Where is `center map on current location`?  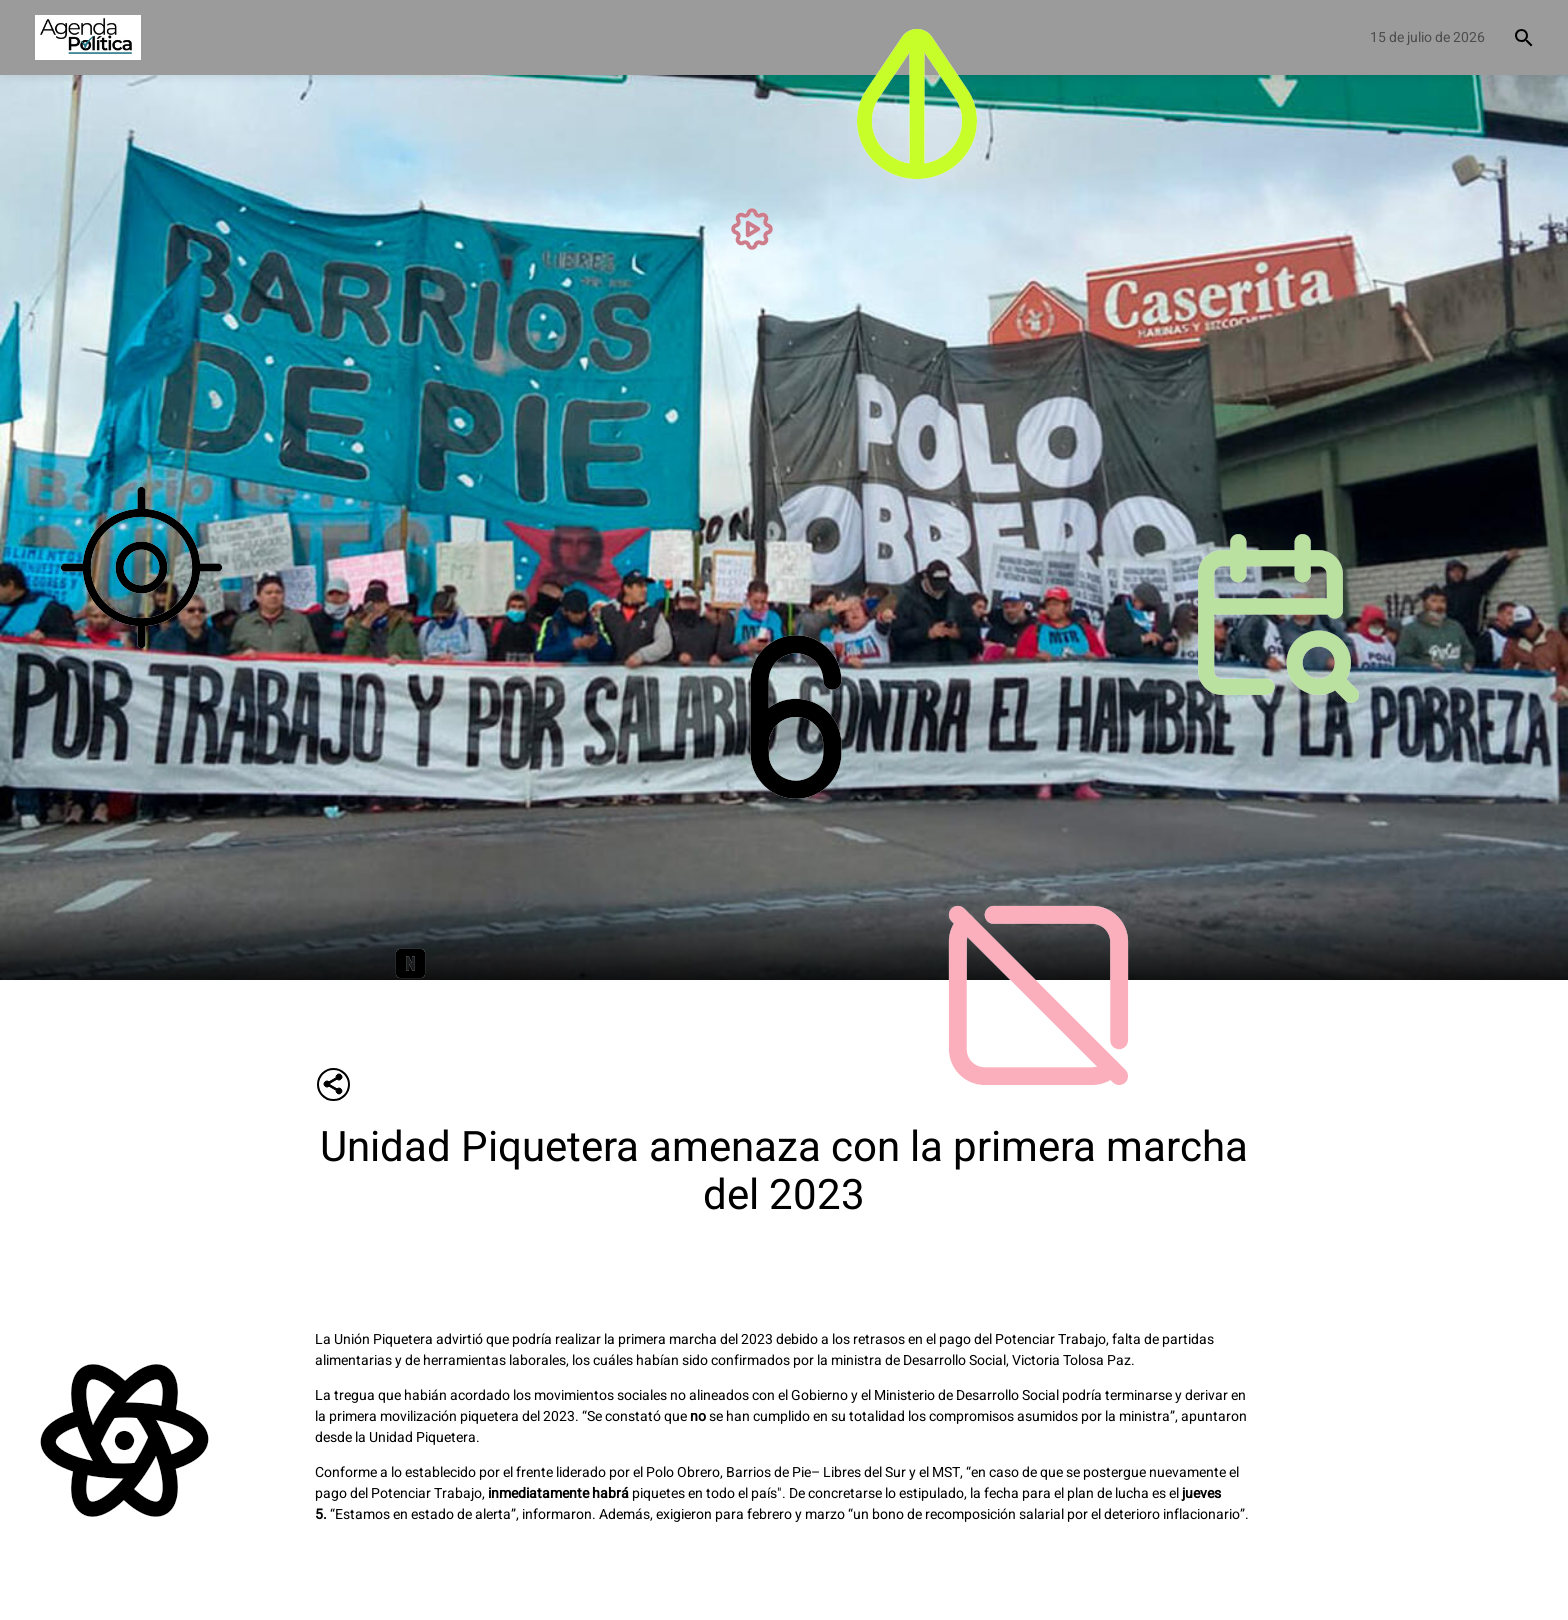 center map on current location is located at coordinates (141, 567).